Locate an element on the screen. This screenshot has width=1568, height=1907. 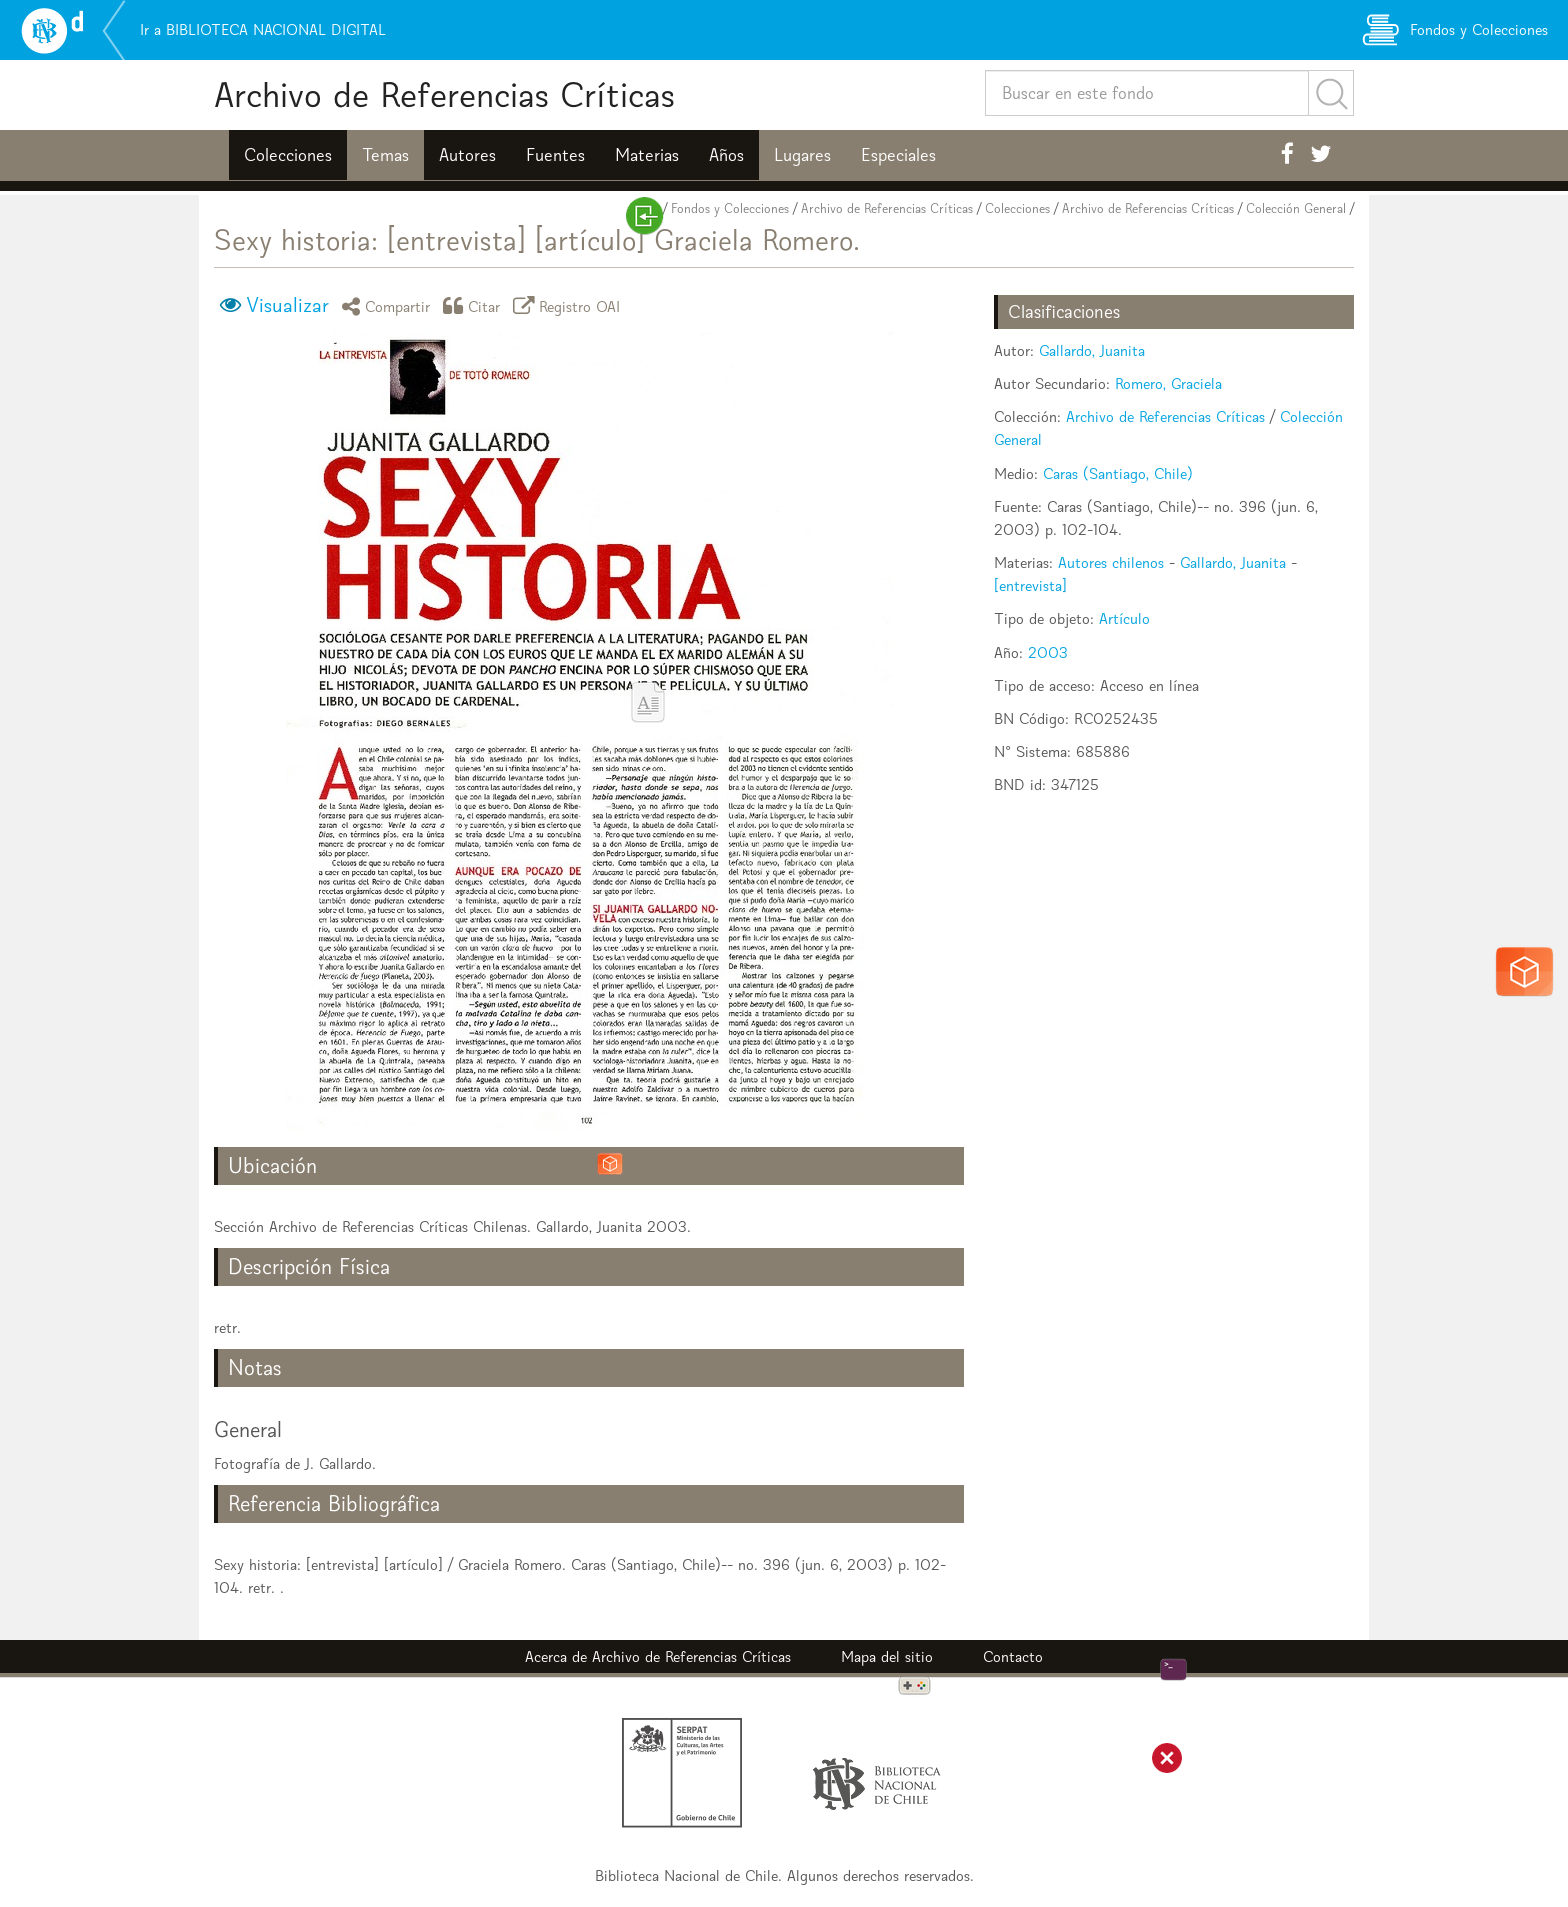
log out of the current session is located at coordinates (645, 216).